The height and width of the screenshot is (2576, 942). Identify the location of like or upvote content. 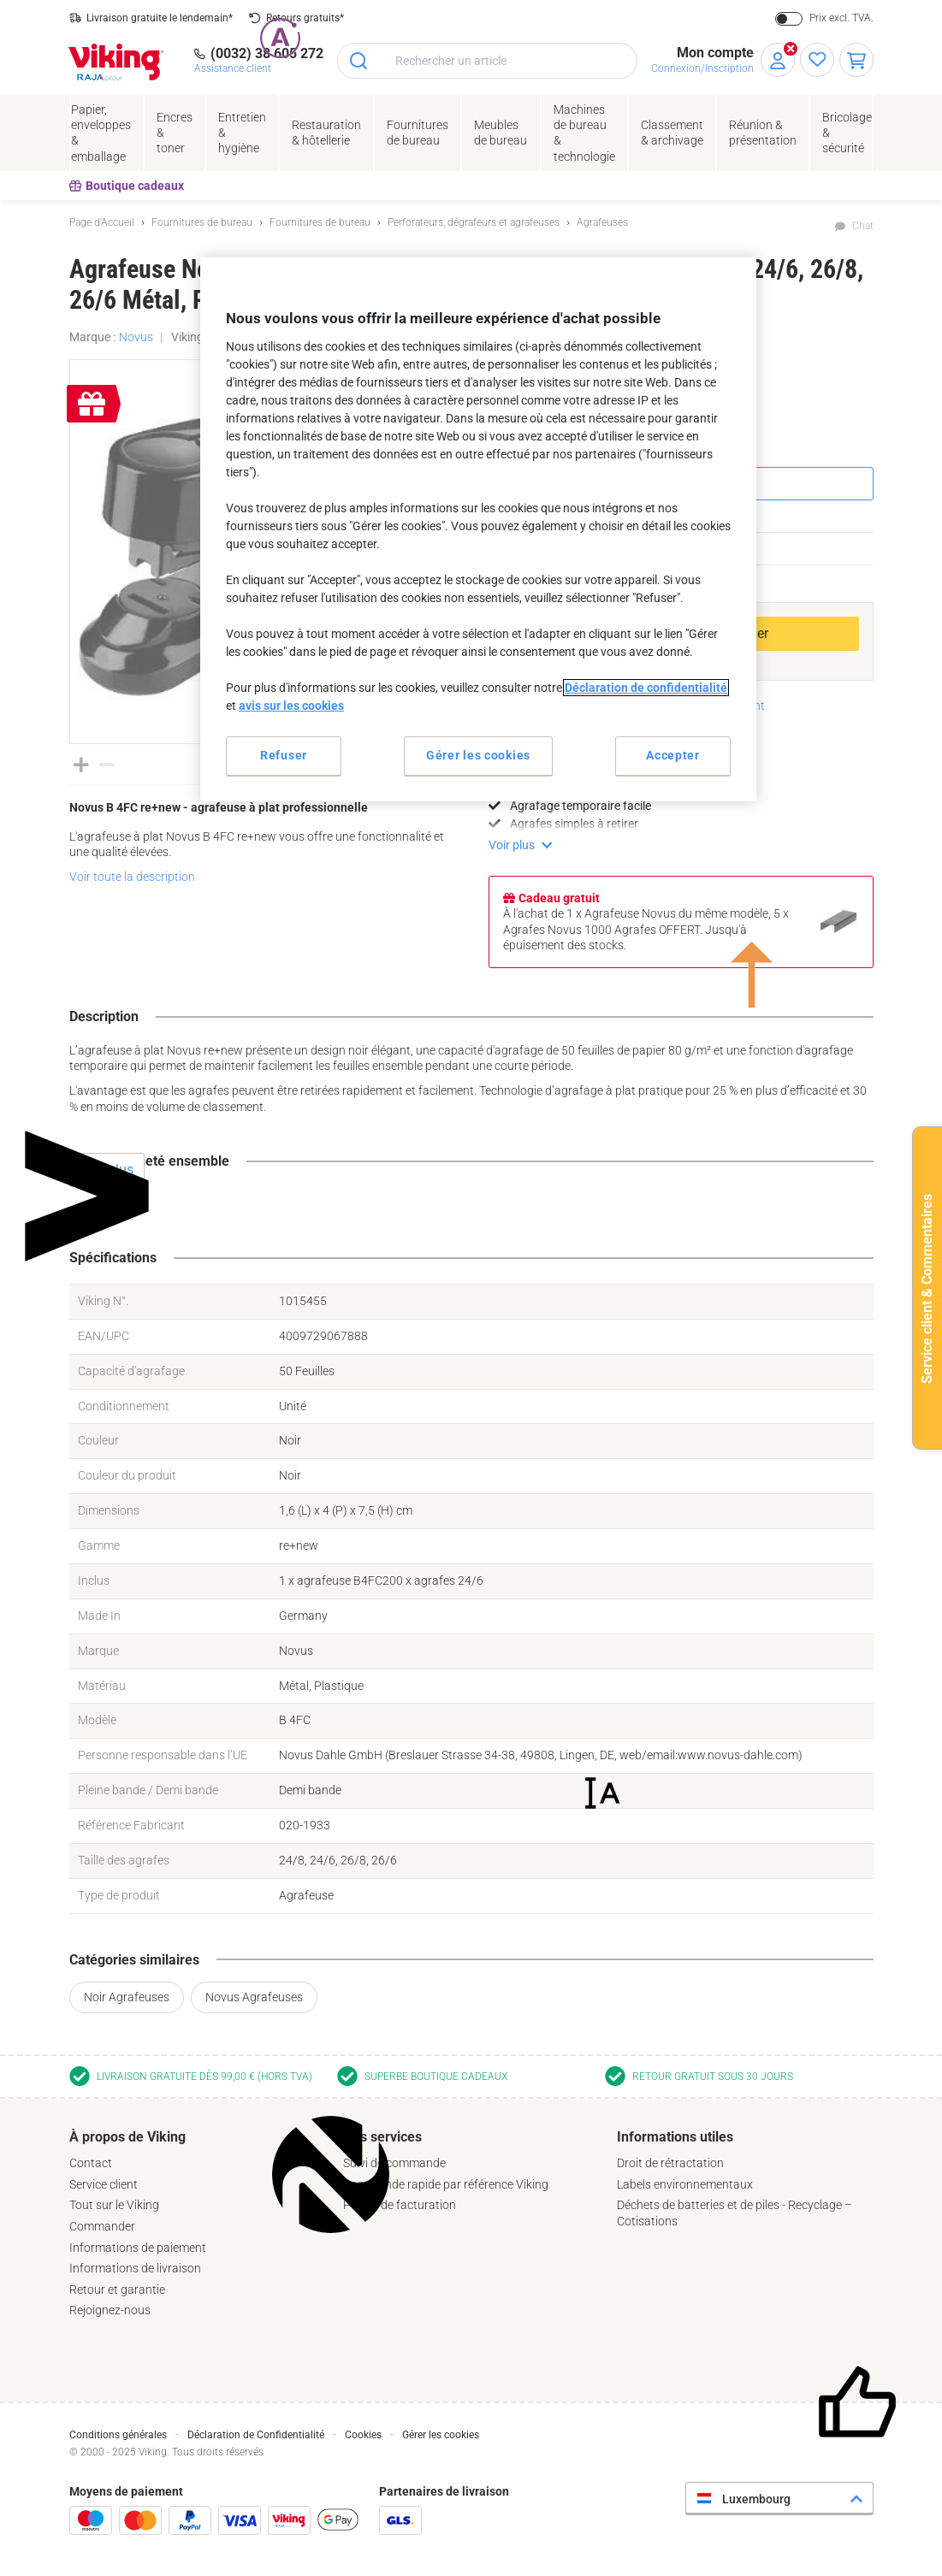
(857, 2406).